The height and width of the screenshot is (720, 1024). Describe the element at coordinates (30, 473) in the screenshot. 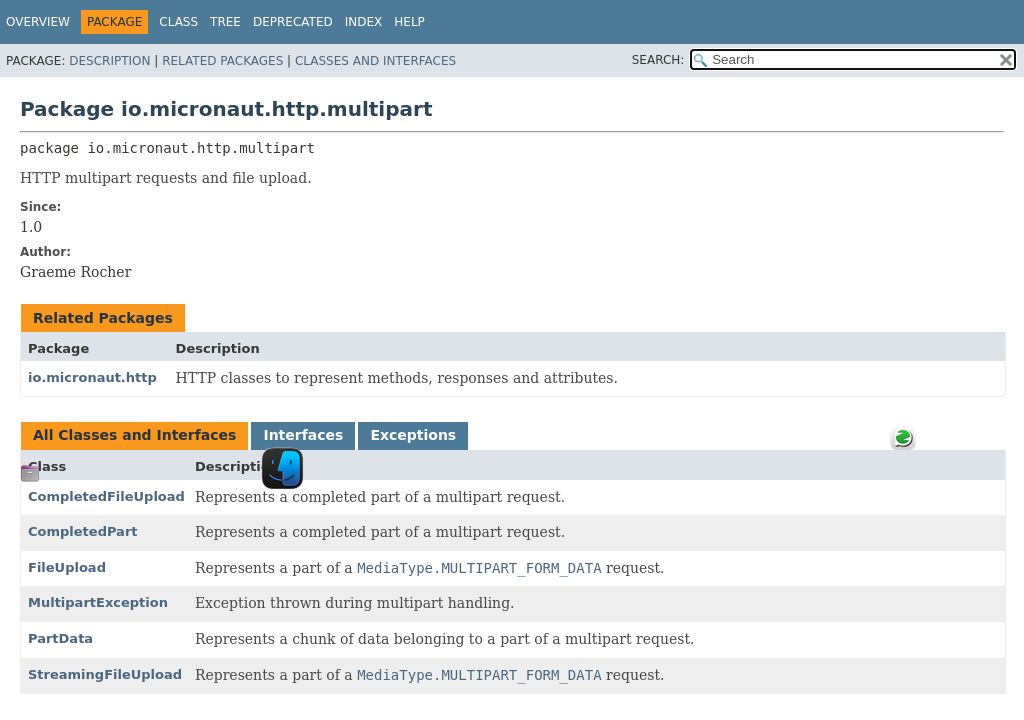

I see `open file manager application` at that location.